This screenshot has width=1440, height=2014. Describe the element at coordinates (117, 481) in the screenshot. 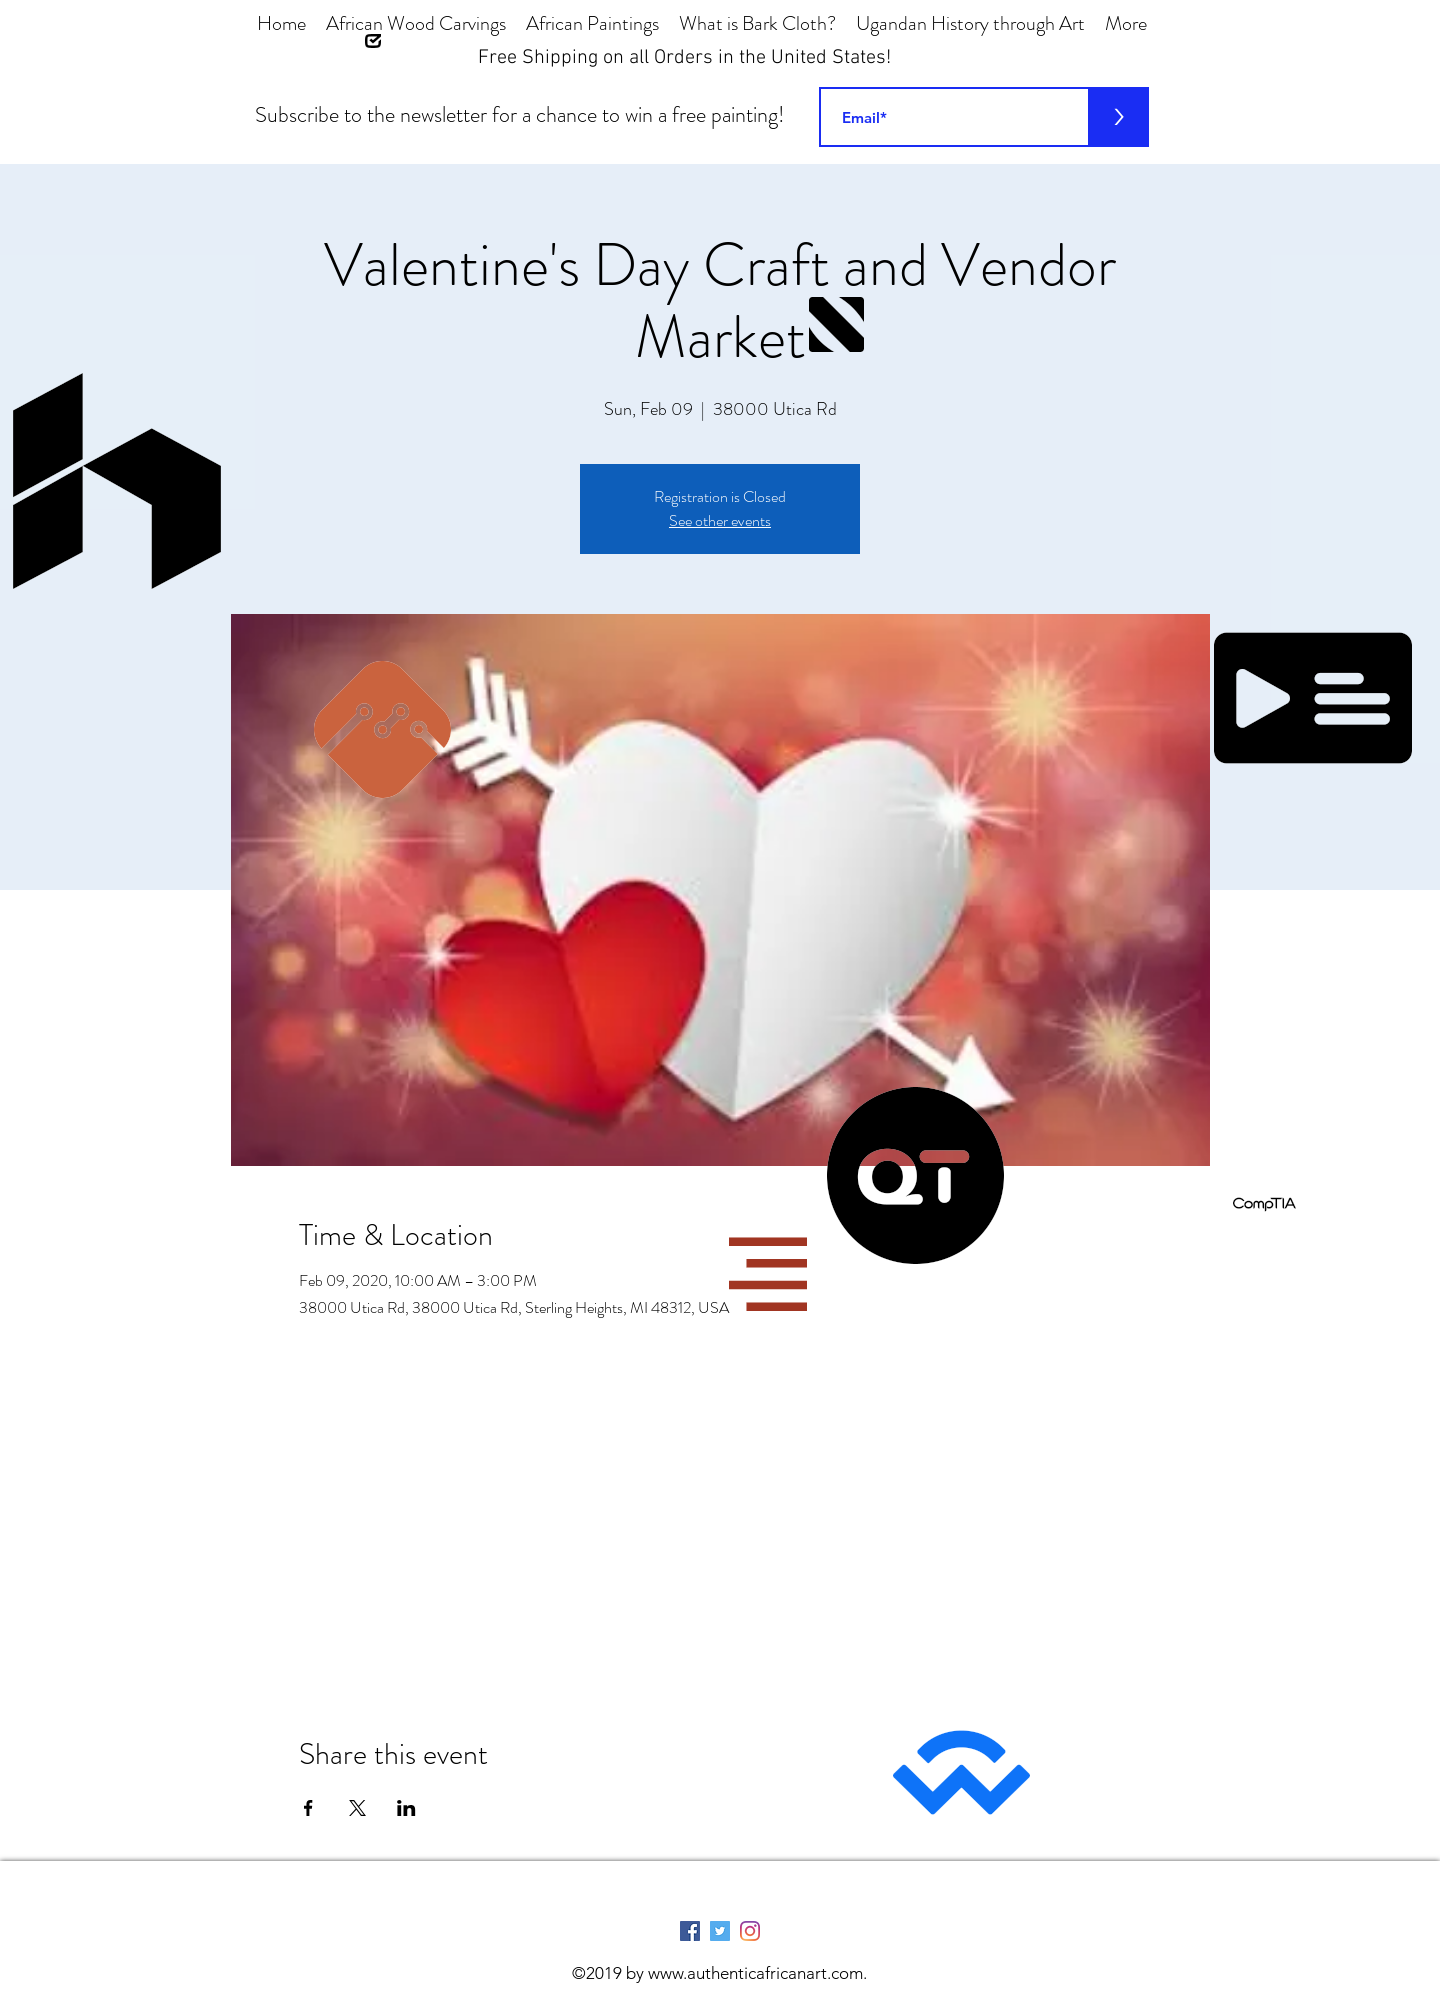

I see `open the Hearth app` at that location.